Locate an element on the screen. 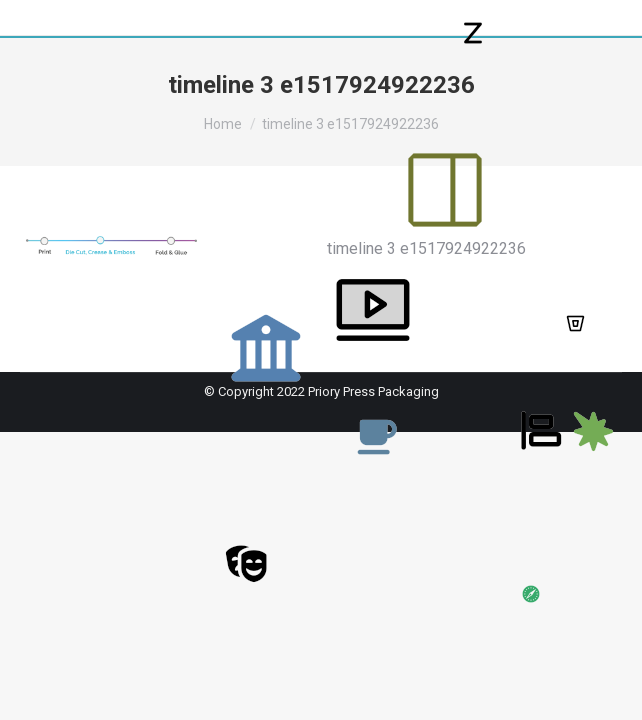  access theater or entertainment options is located at coordinates (247, 564).